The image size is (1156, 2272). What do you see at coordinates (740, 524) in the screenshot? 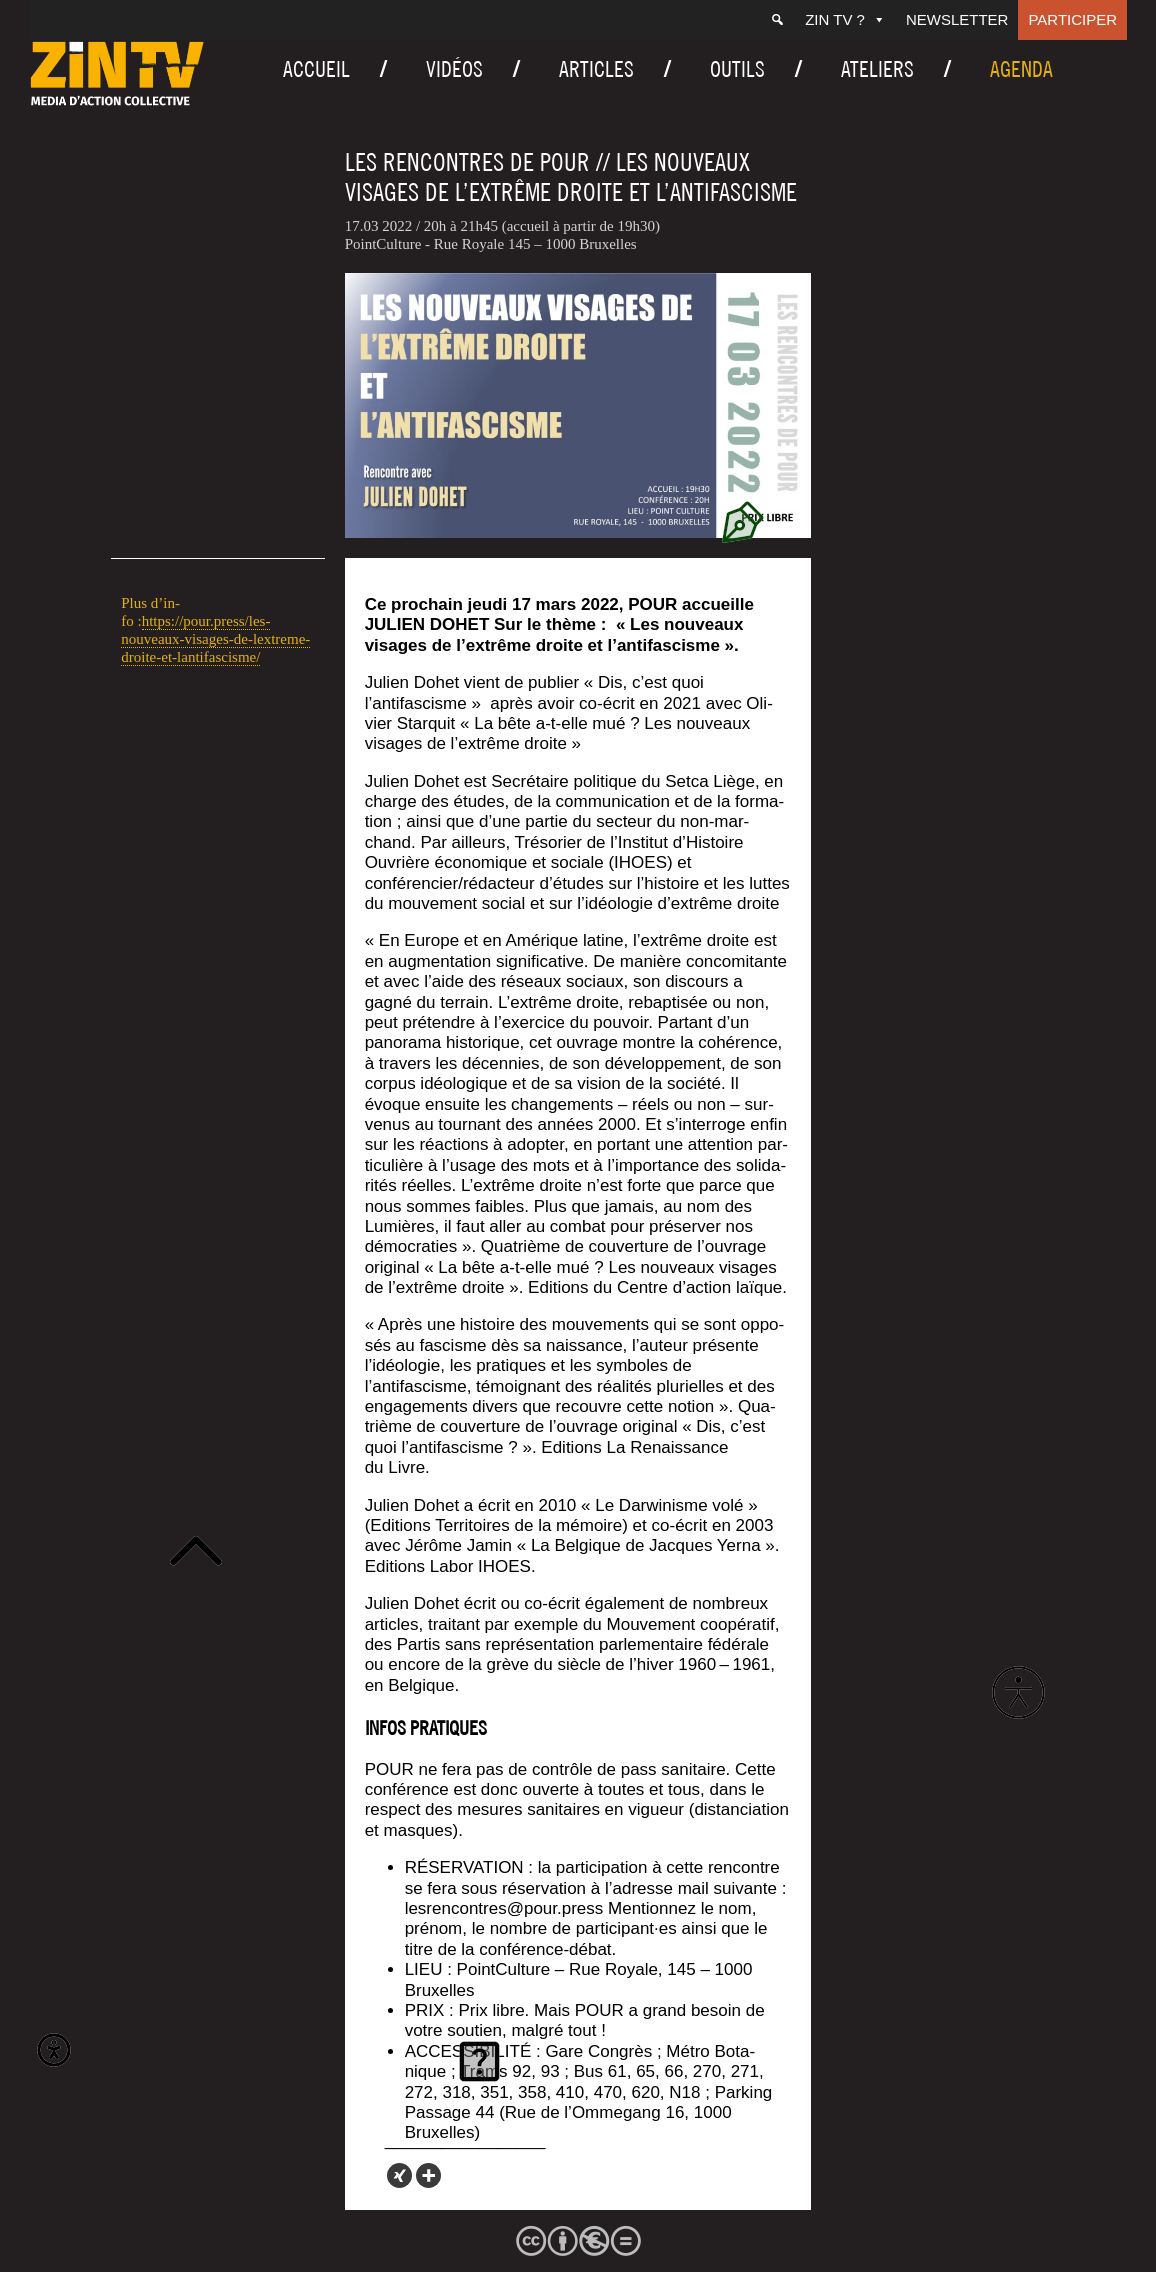
I see `access drawing or illustration tools` at bounding box center [740, 524].